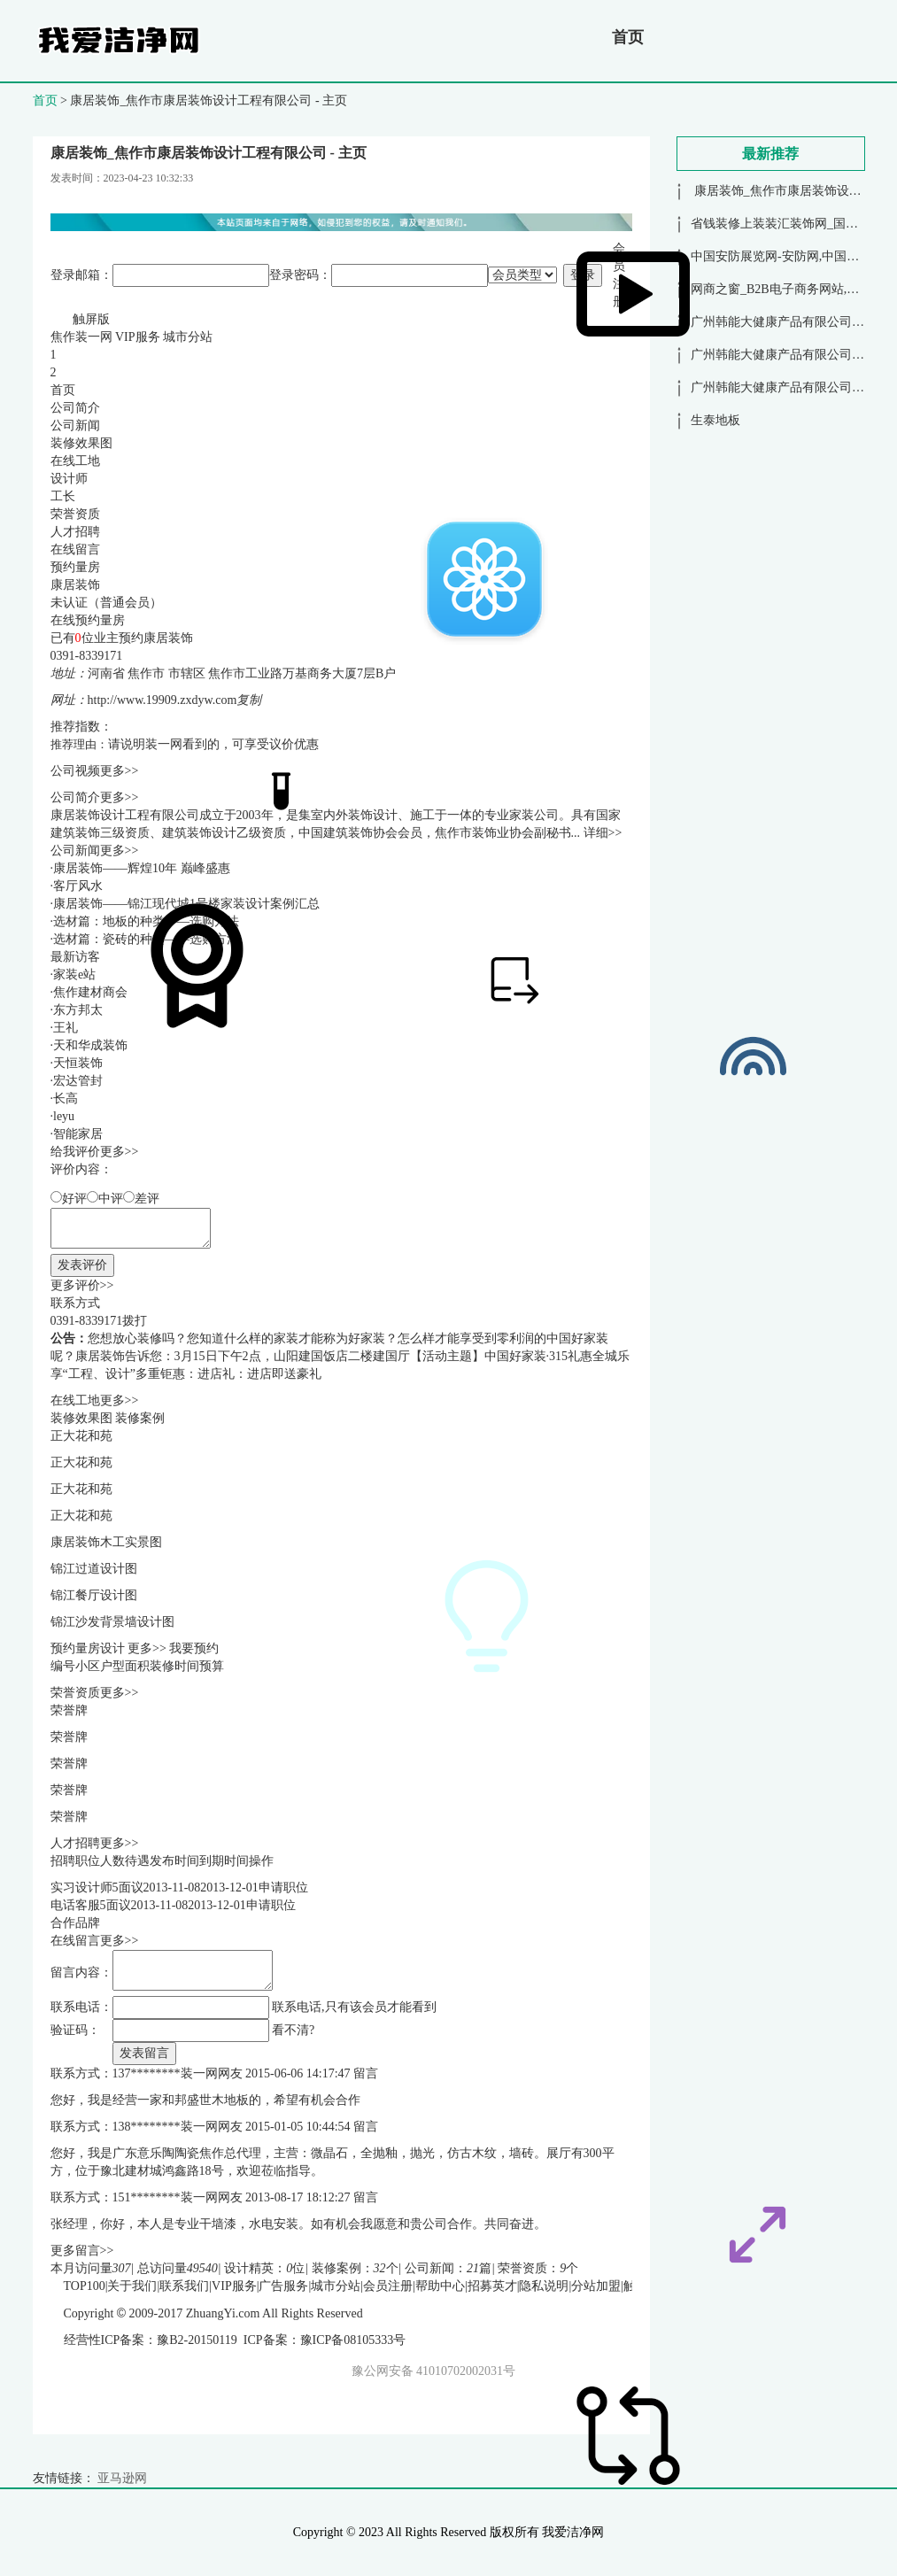 This screenshot has width=897, height=2576. Describe the element at coordinates (633, 294) in the screenshot. I see `play a video` at that location.